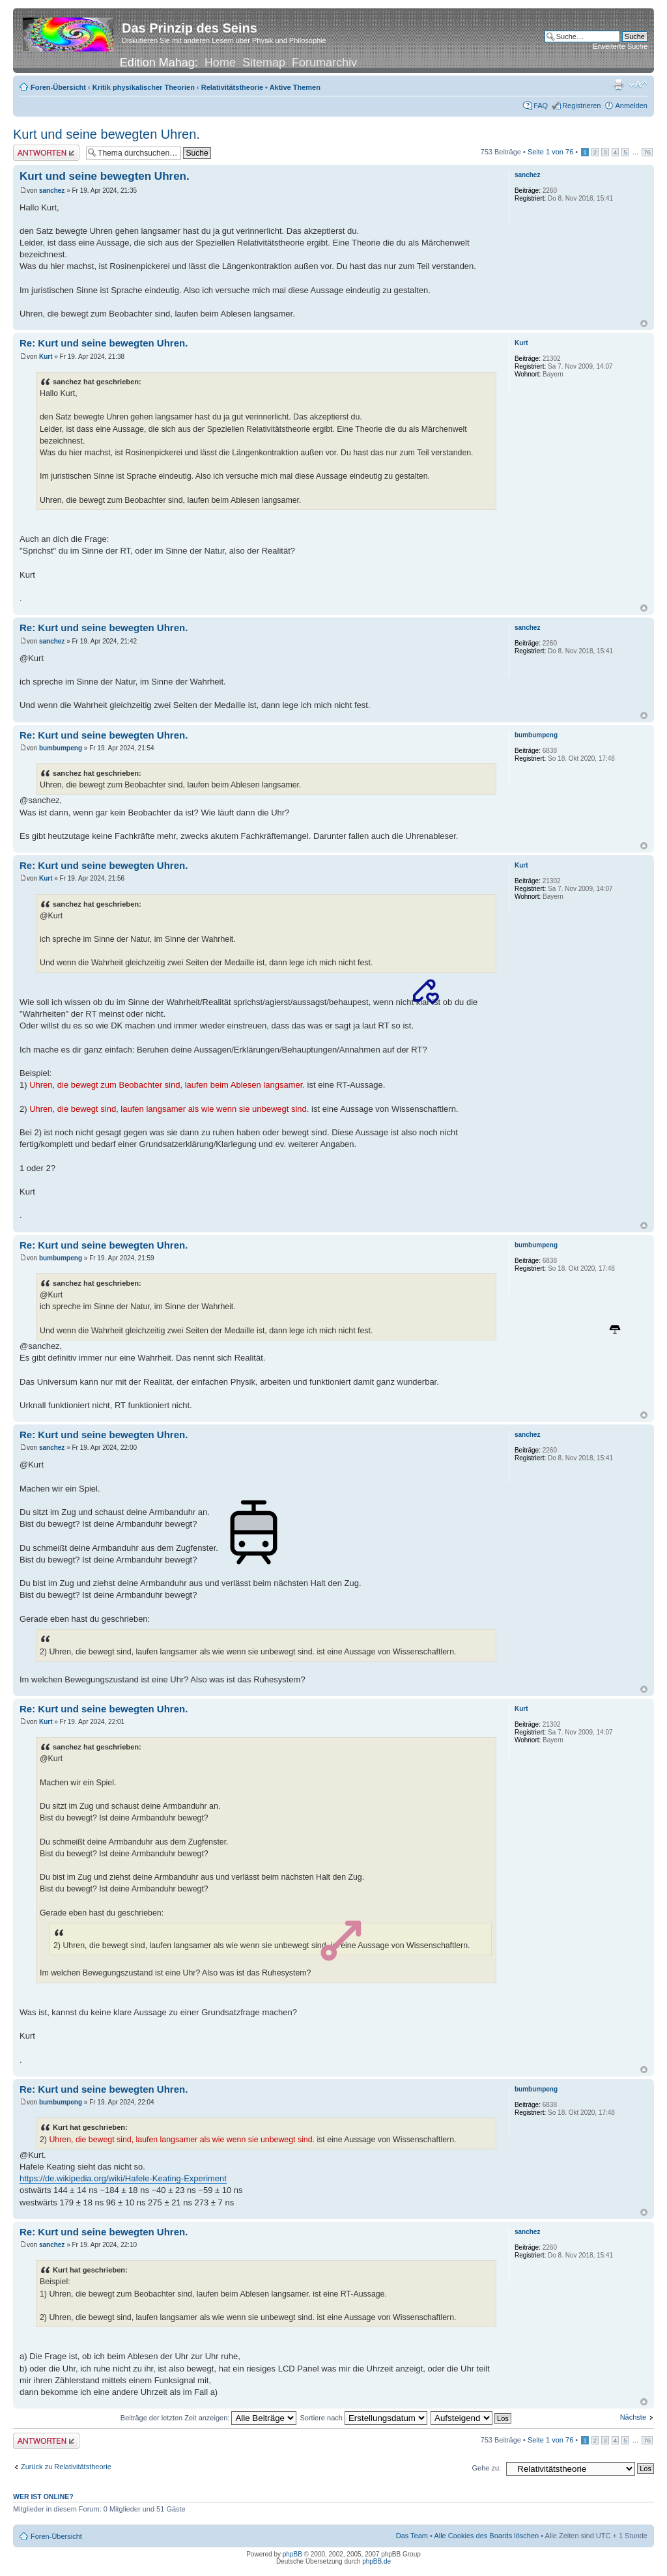  Describe the element at coordinates (425, 990) in the screenshot. I see `edit your favorites or liked items` at that location.